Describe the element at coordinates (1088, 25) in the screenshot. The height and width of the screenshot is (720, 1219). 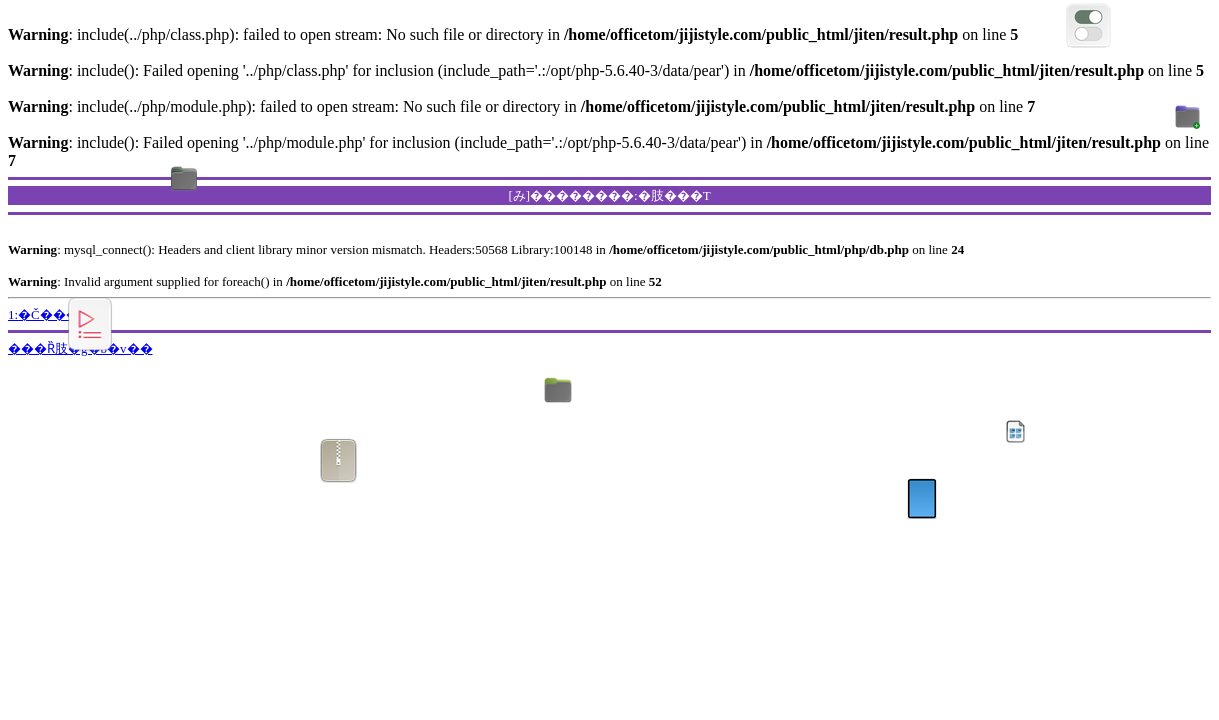
I see `open desktop preferences or settings` at that location.